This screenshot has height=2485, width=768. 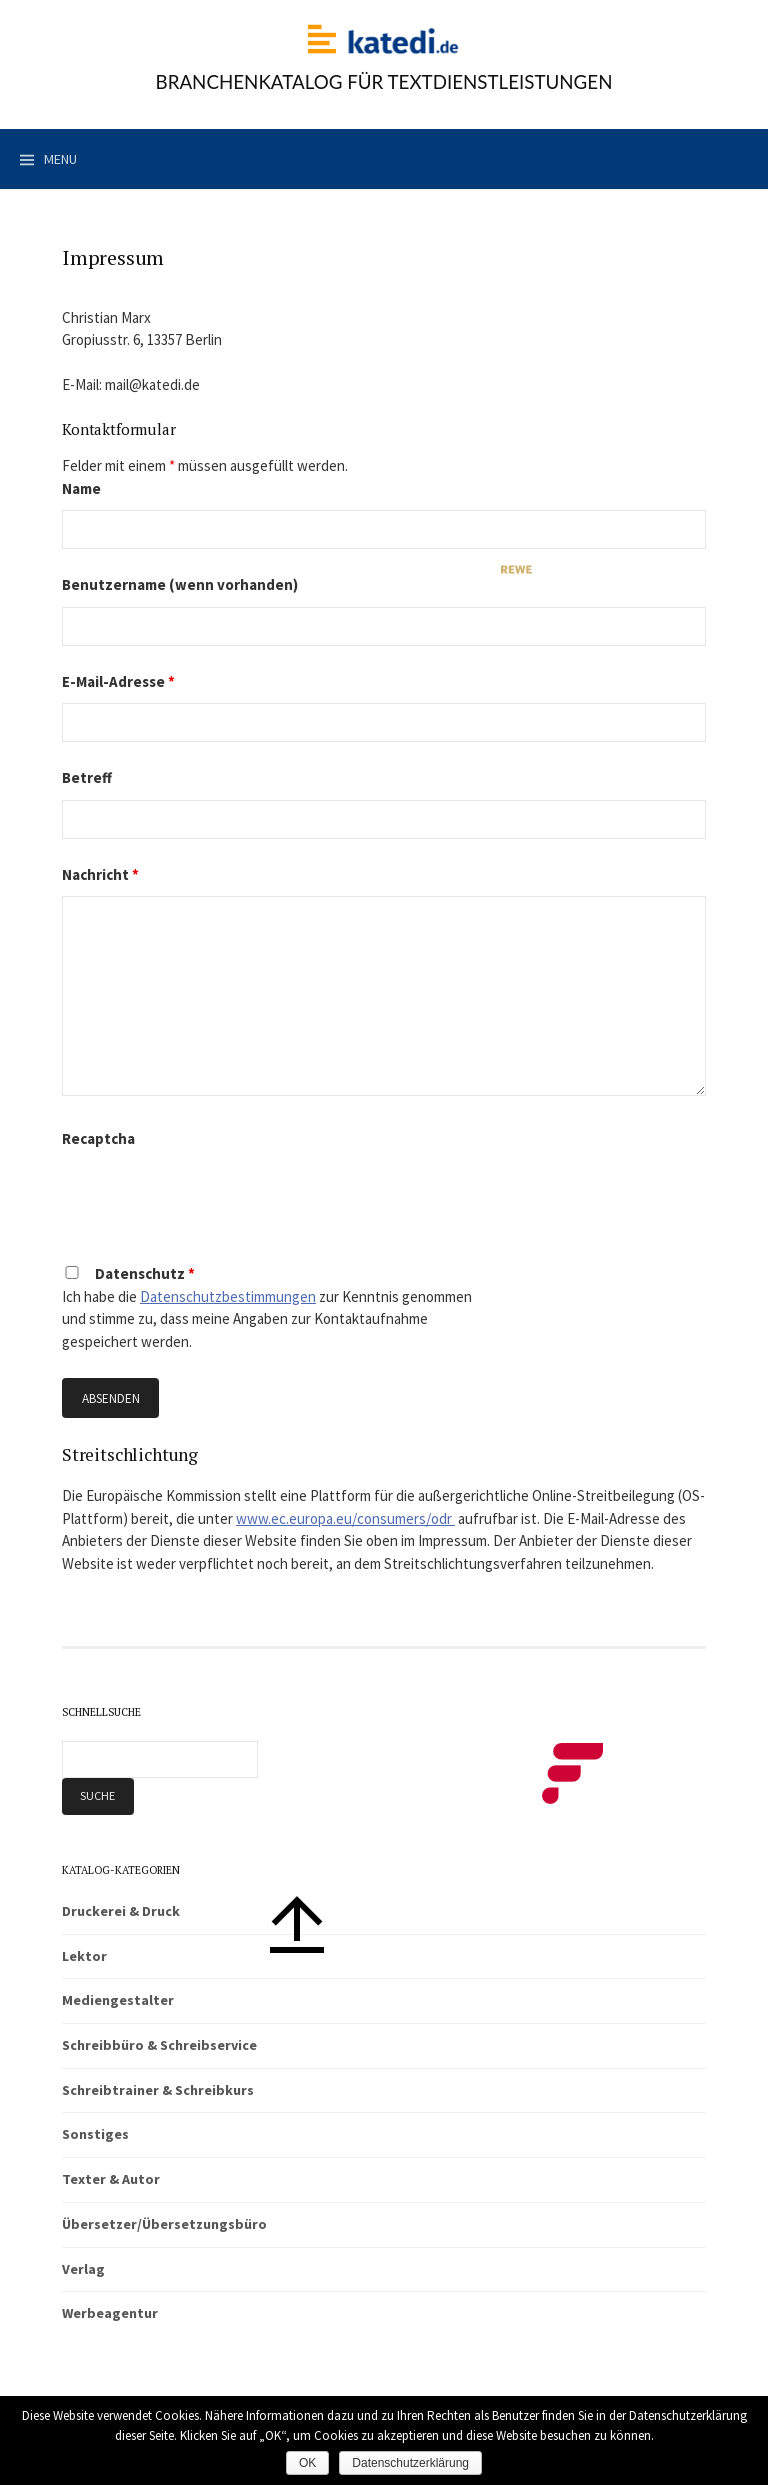 What do you see at coordinates (297, 1926) in the screenshot?
I see `upload a file or document` at bounding box center [297, 1926].